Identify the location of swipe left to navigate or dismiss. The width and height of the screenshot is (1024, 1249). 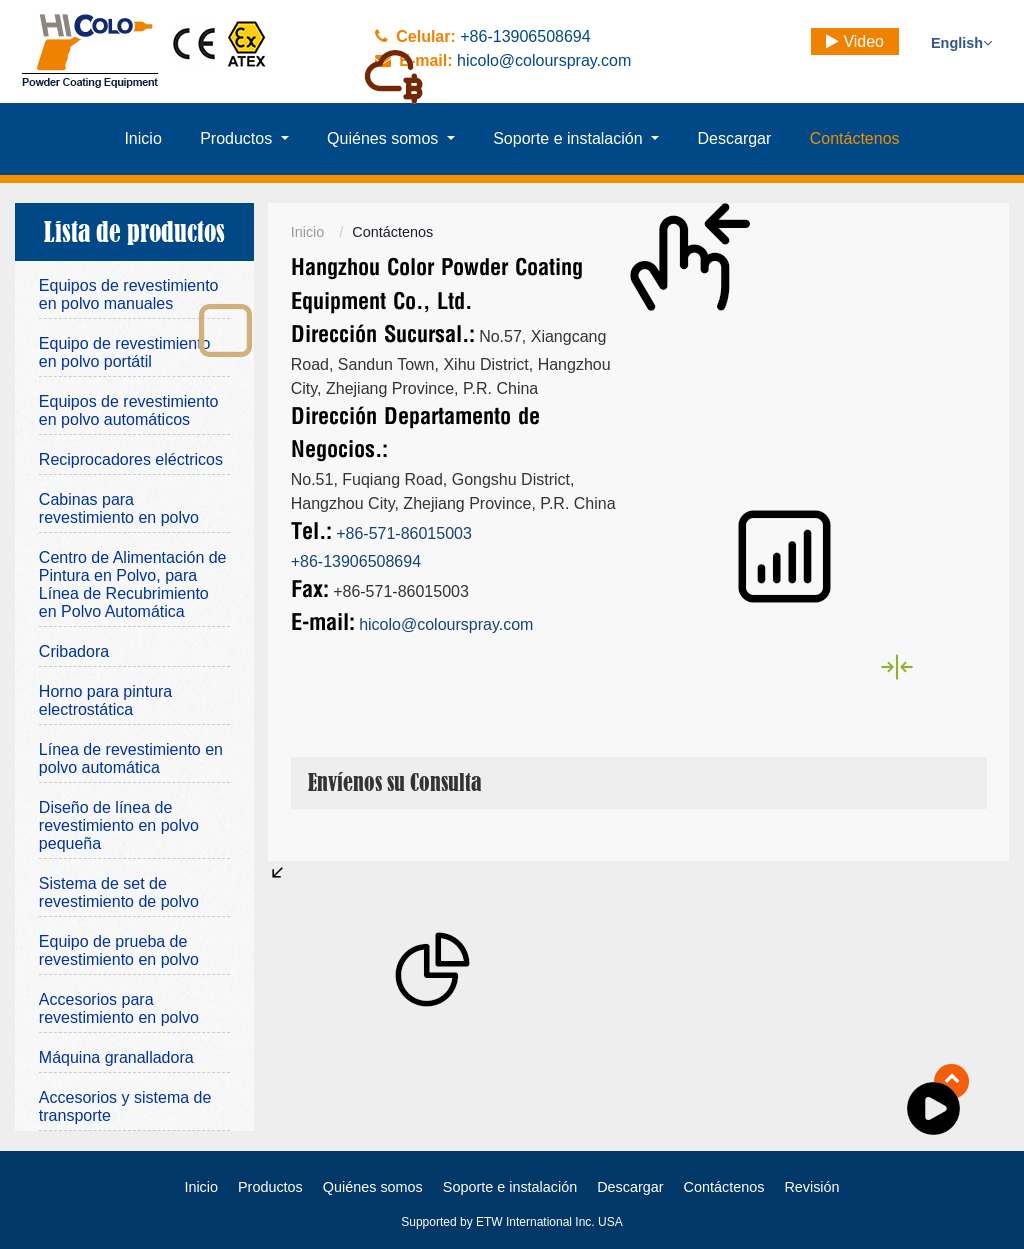
(684, 261).